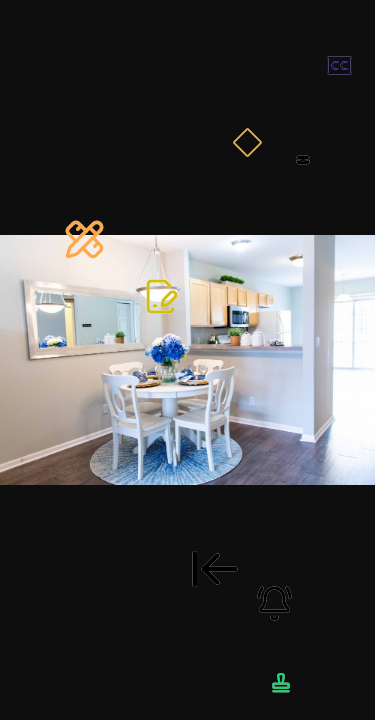 This screenshot has height=720, width=375. What do you see at coordinates (247, 142) in the screenshot?
I see `indicates premium or valuable content` at bounding box center [247, 142].